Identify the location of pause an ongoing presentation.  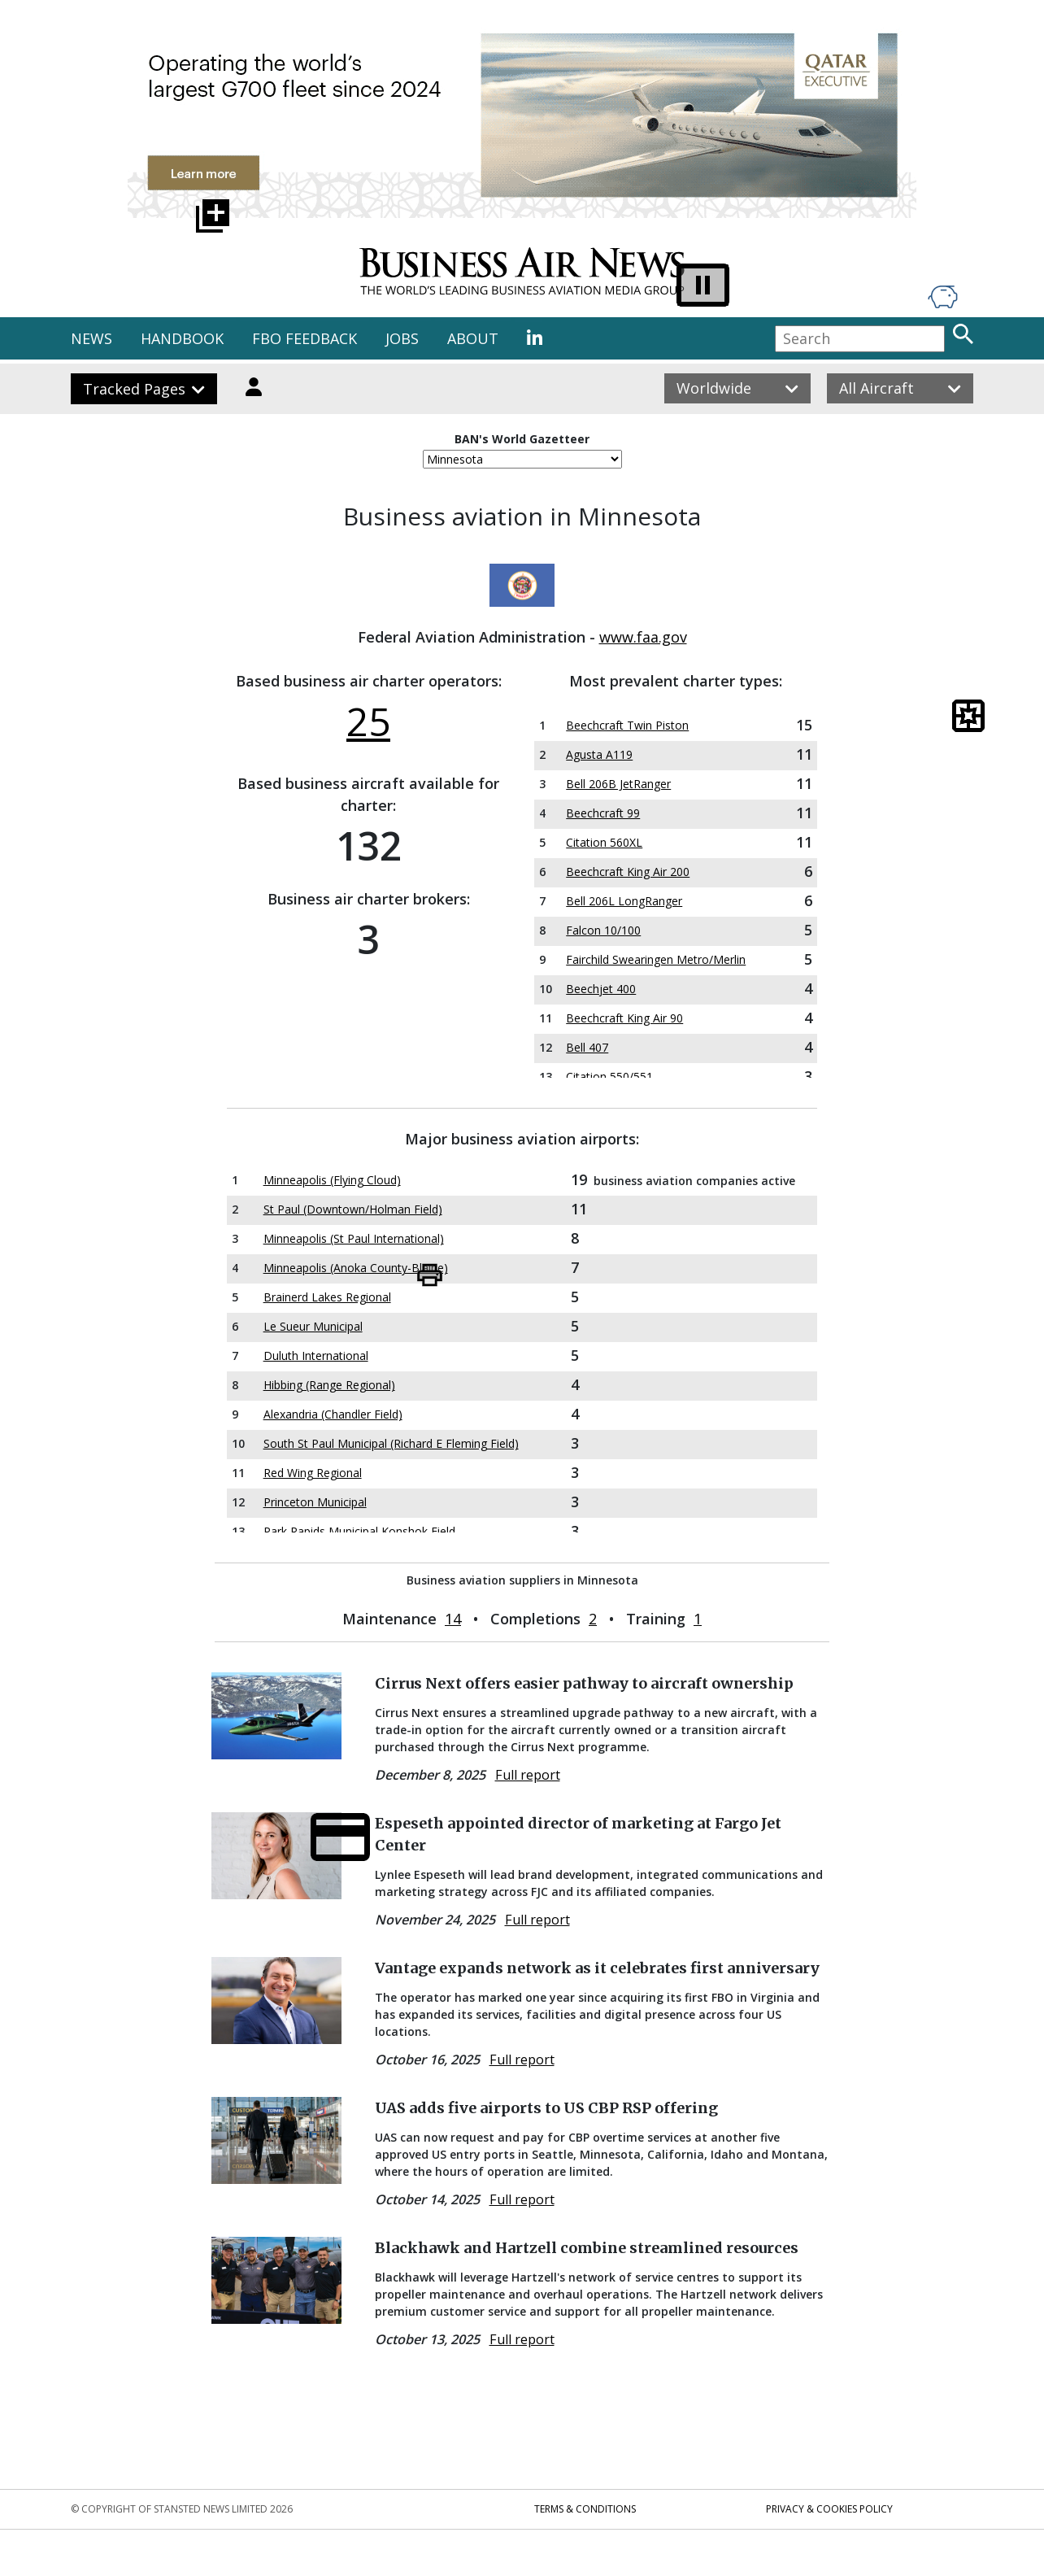
(703, 285).